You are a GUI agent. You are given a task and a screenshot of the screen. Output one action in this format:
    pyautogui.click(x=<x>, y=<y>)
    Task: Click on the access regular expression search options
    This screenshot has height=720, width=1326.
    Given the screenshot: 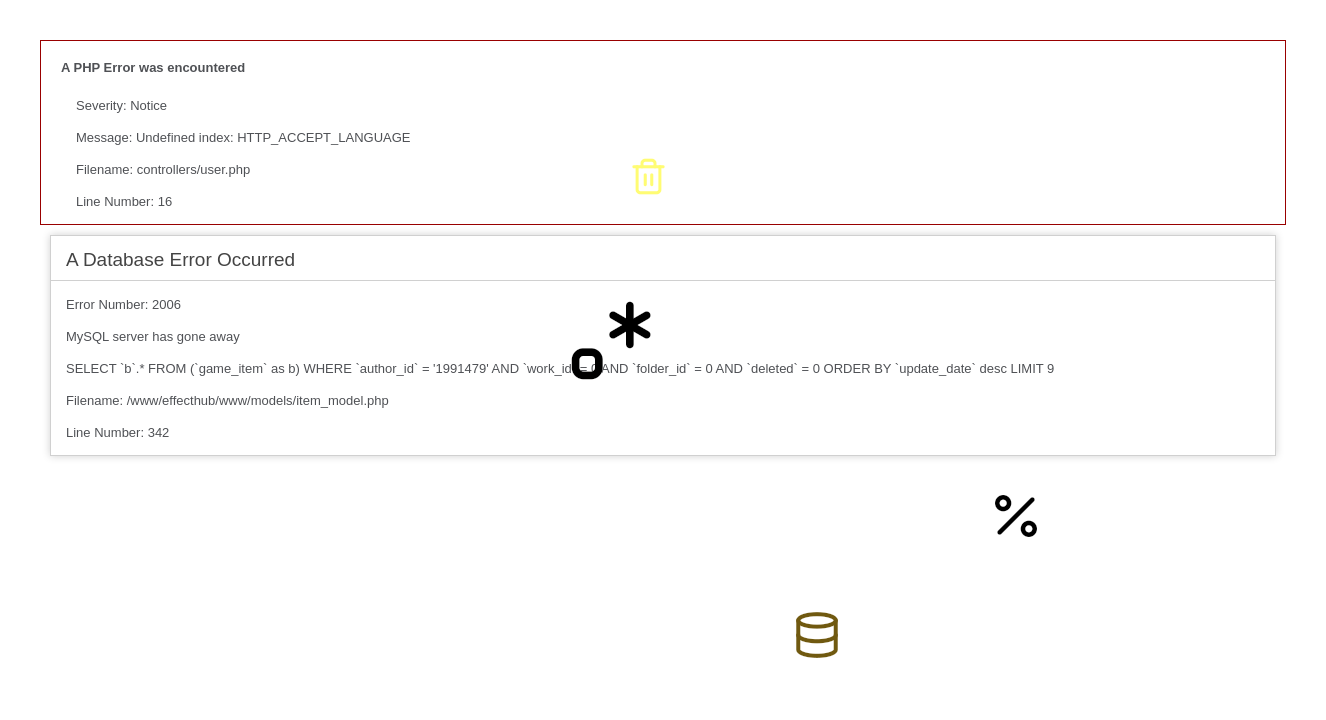 What is the action you would take?
    pyautogui.click(x=610, y=340)
    